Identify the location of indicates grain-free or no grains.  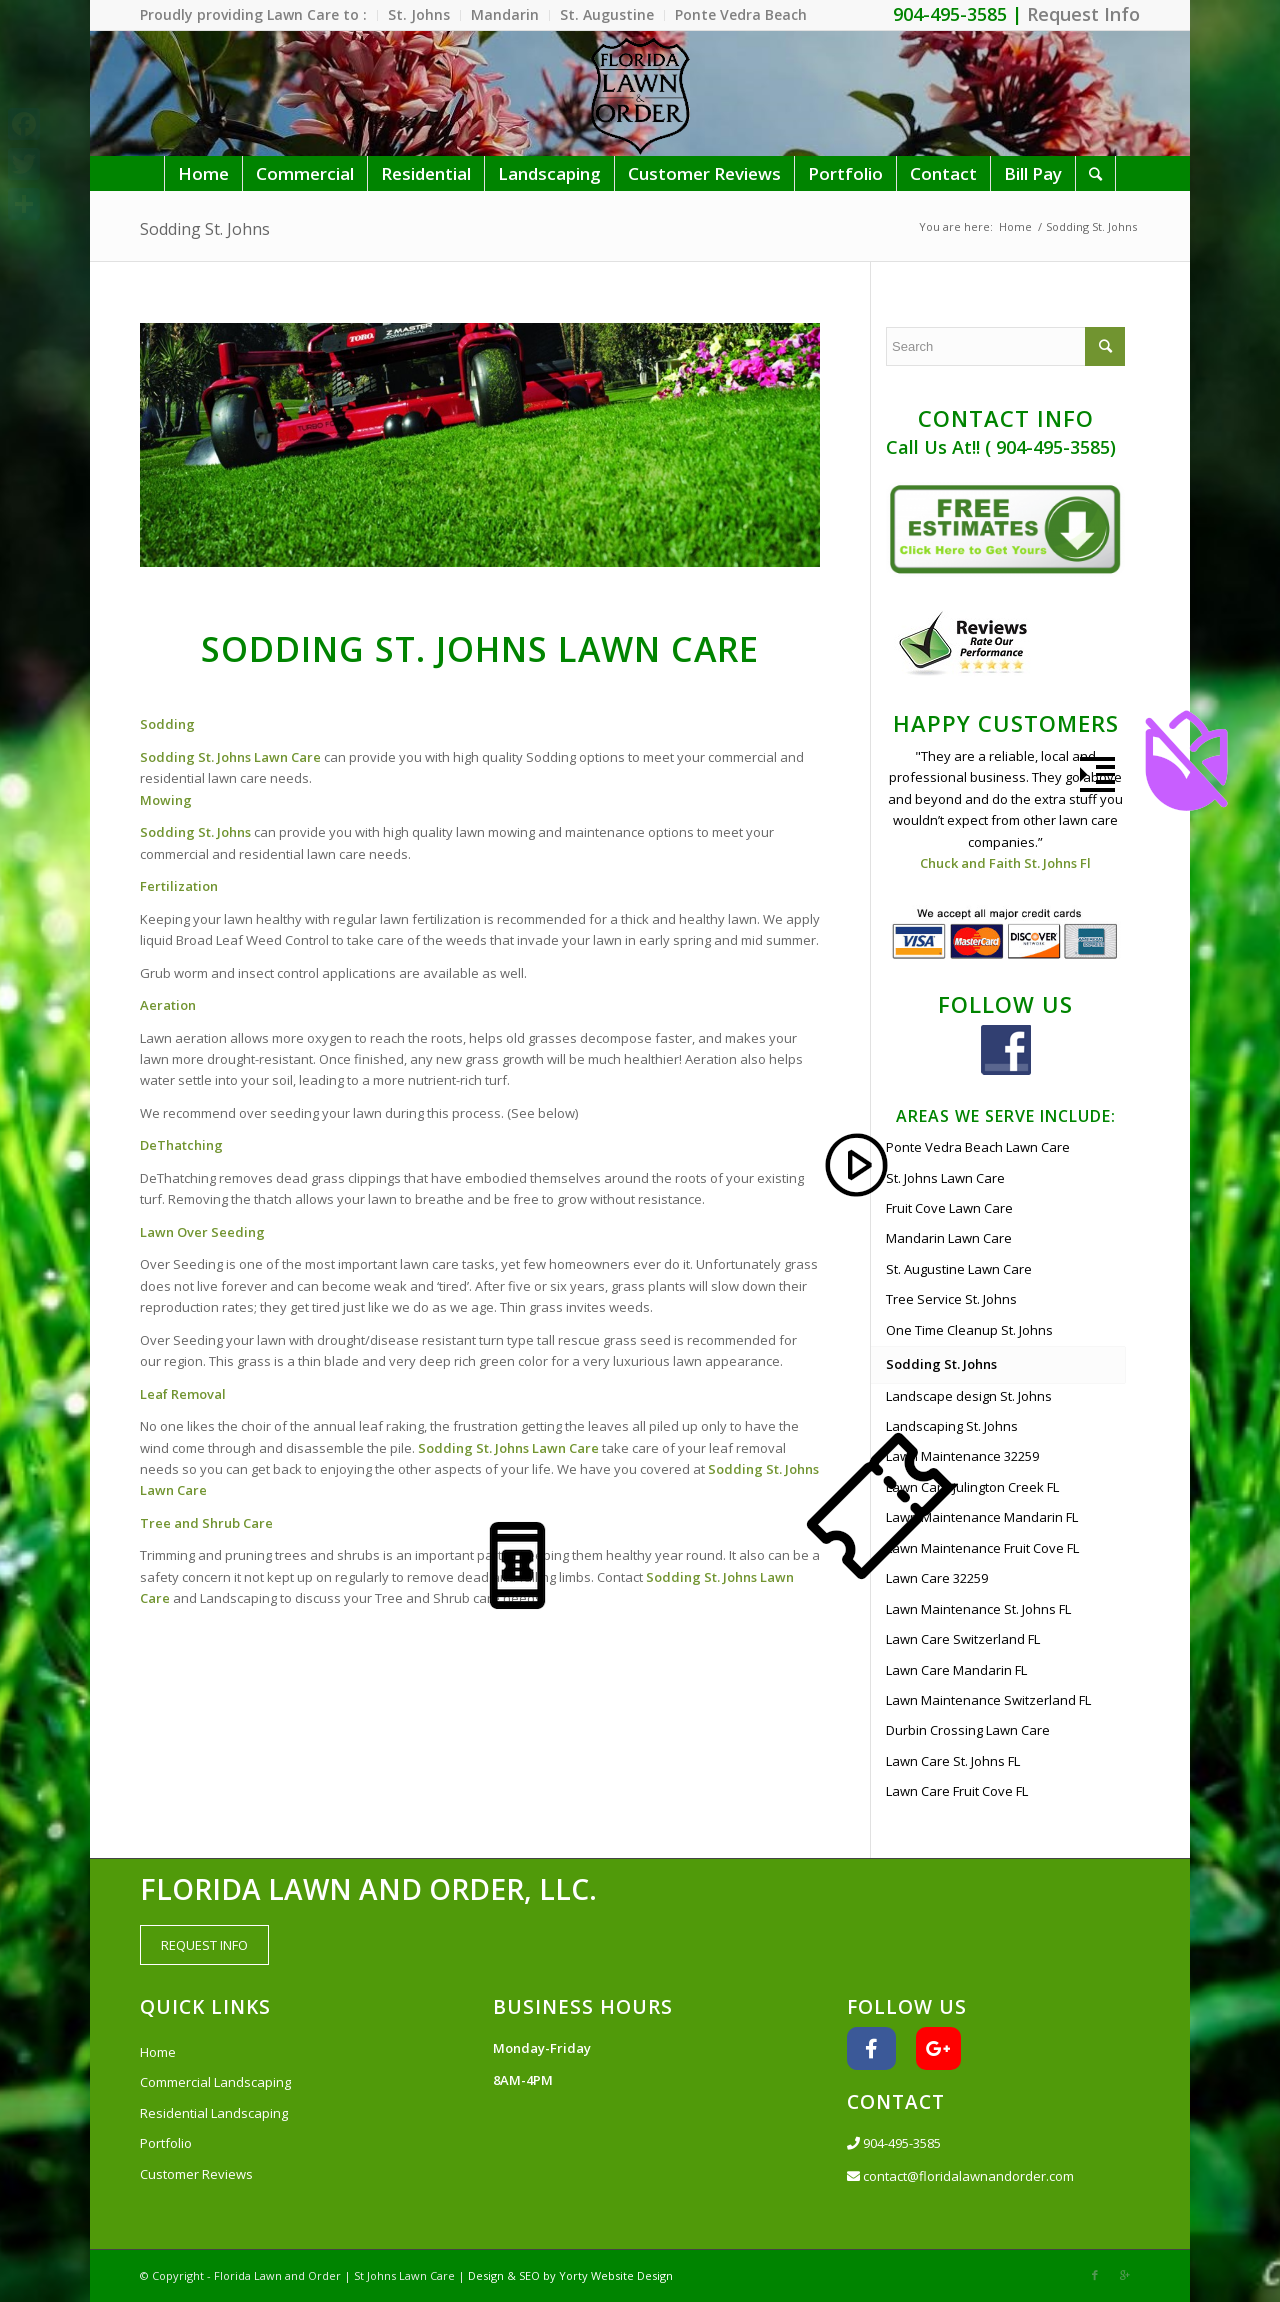
(1186, 762).